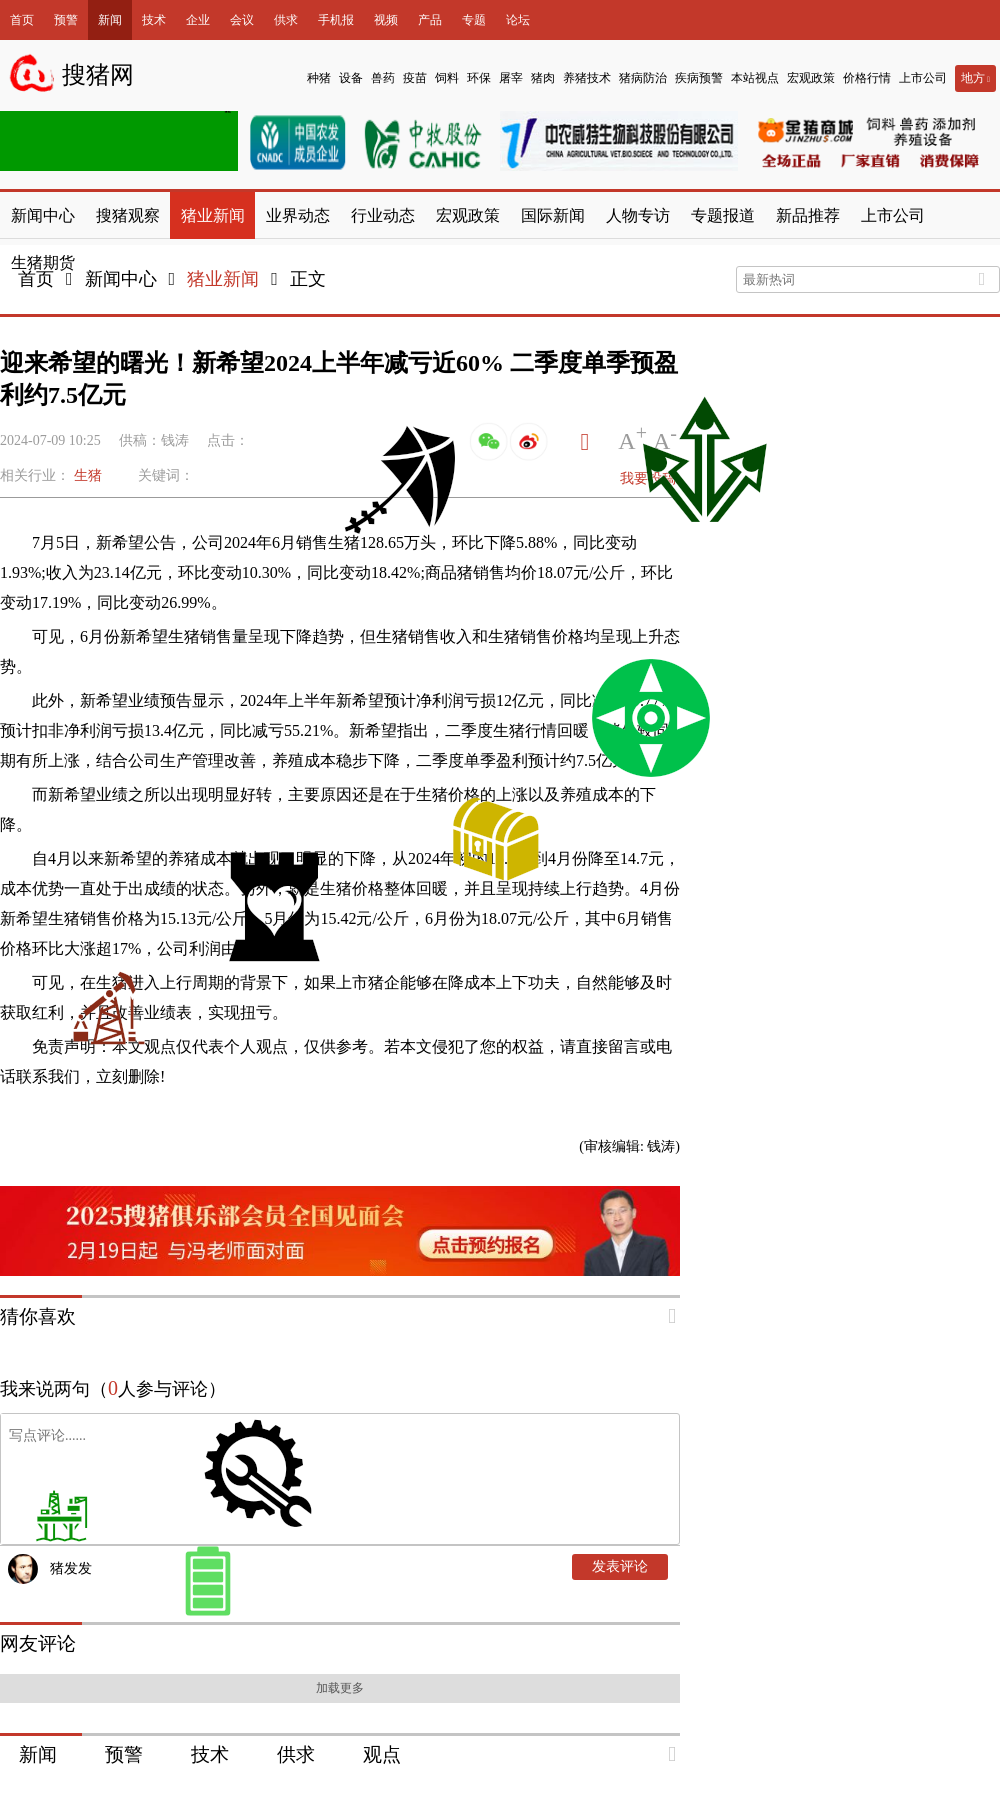 Image resolution: width=1000 pixels, height=1800 pixels. Describe the element at coordinates (208, 1581) in the screenshot. I see `indicates full battery charge` at that location.